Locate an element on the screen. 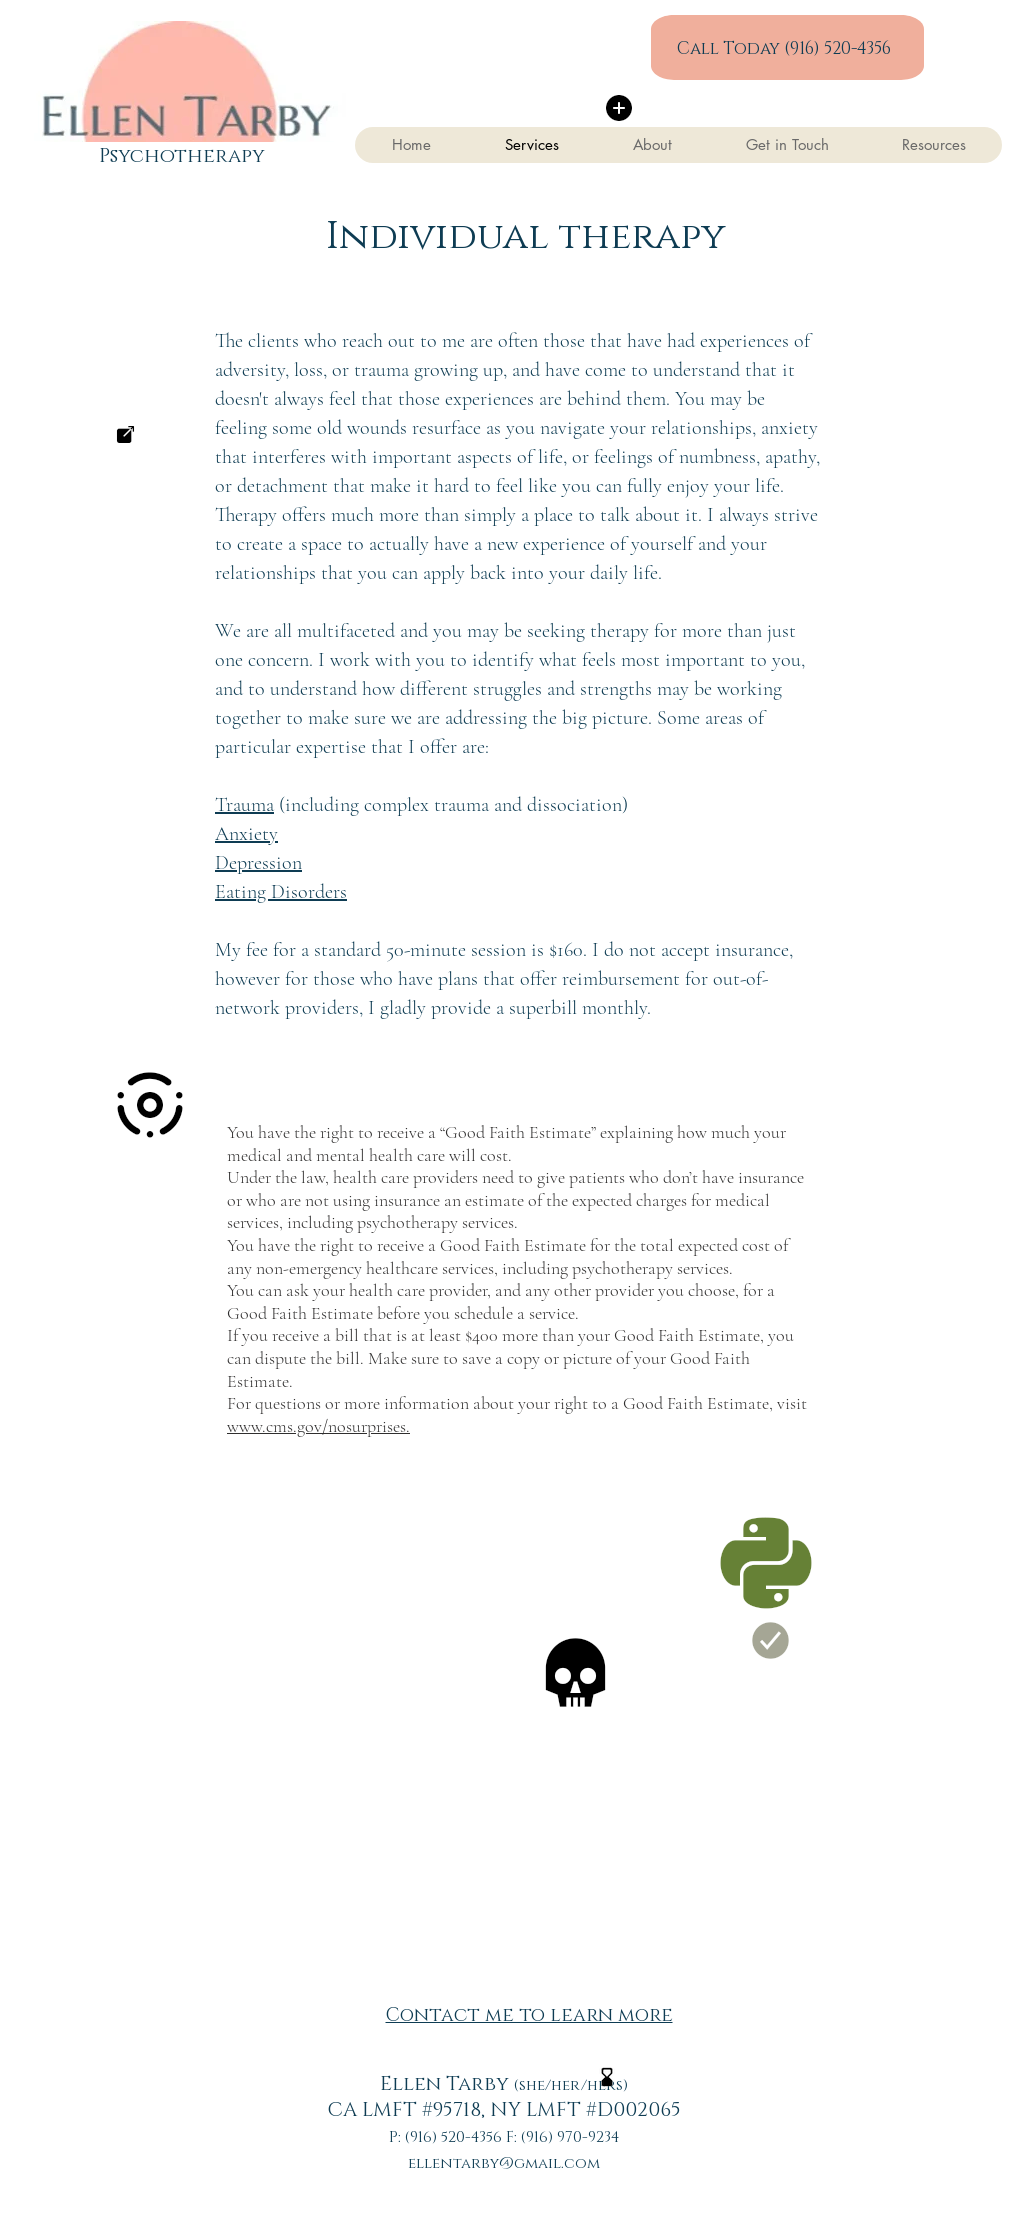 The image size is (1024, 2227). access science or chemistry features is located at coordinates (150, 1105).